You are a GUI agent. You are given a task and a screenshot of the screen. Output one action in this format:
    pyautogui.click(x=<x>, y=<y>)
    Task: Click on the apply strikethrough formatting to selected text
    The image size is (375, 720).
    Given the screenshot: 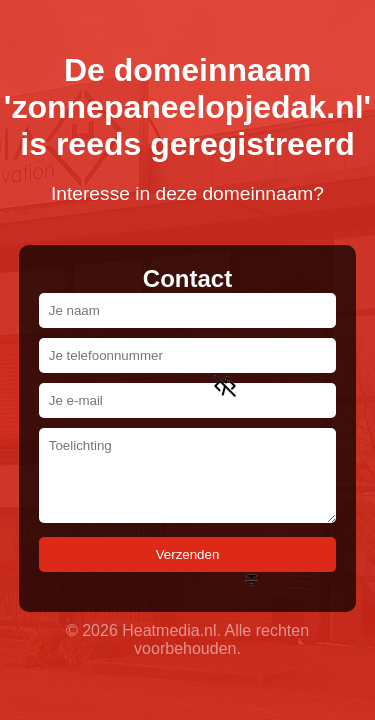 What is the action you would take?
    pyautogui.click(x=251, y=580)
    